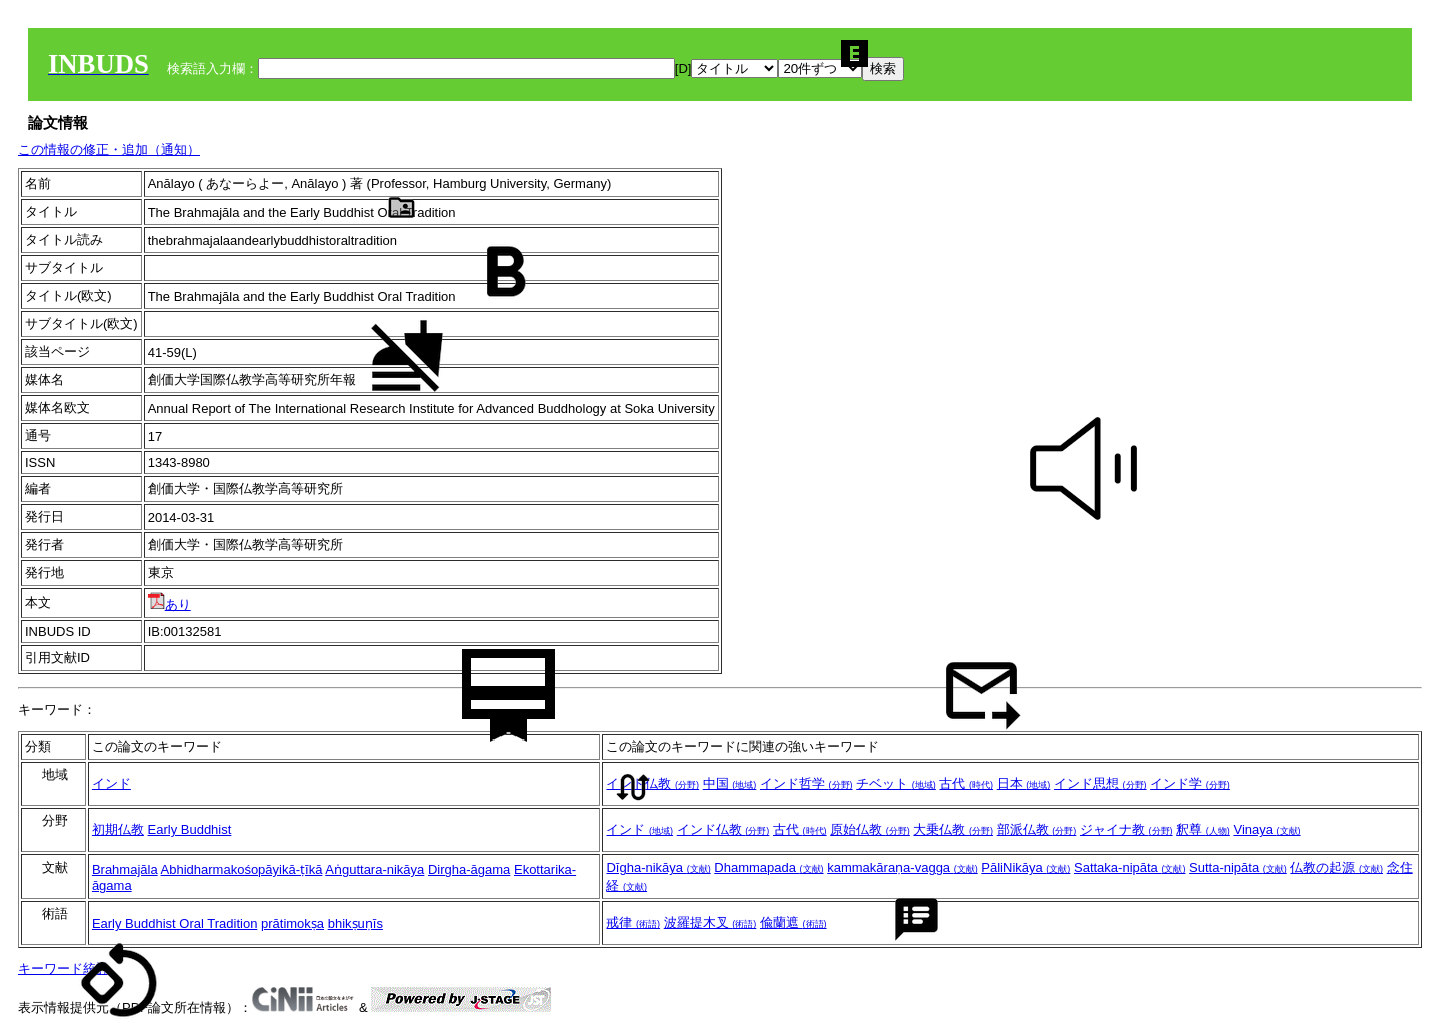 The width and height of the screenshot is (1440, 1034). Describe the element at coordinates (508, 695) in the screenshot. I see `view membership card or subscription details` at that location.